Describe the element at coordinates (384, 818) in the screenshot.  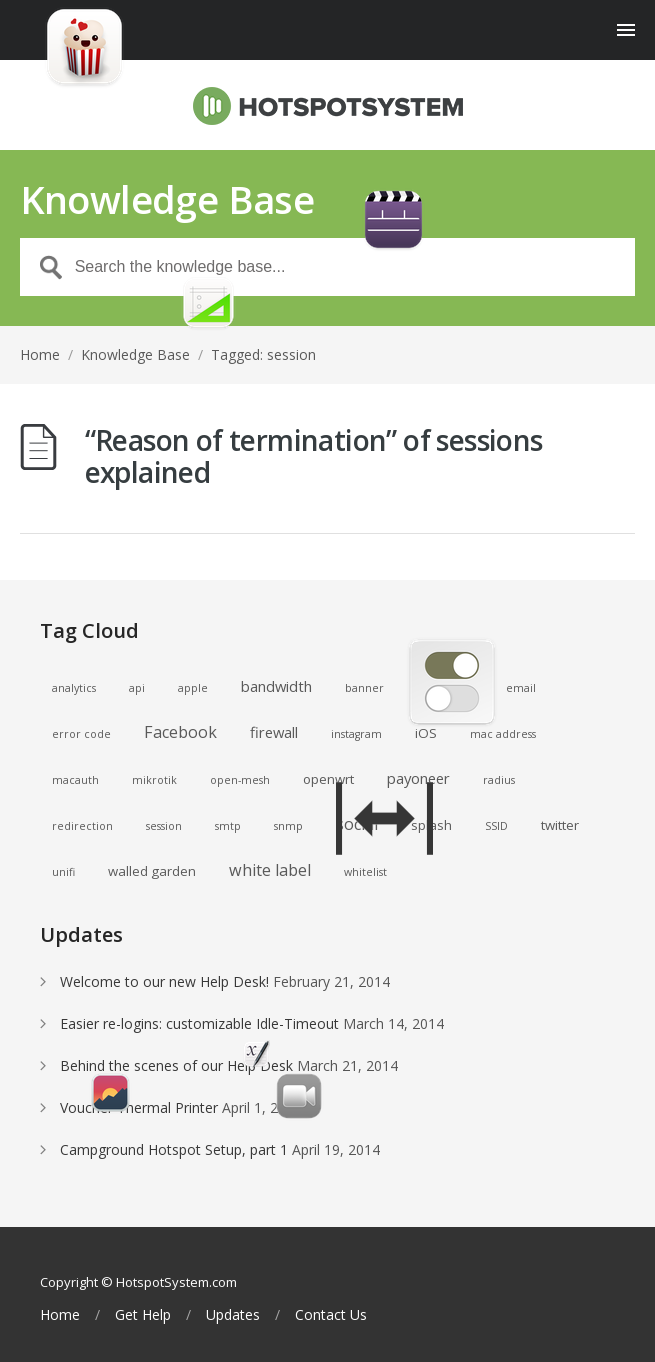
I see `adjust spacing between elements` at that location.